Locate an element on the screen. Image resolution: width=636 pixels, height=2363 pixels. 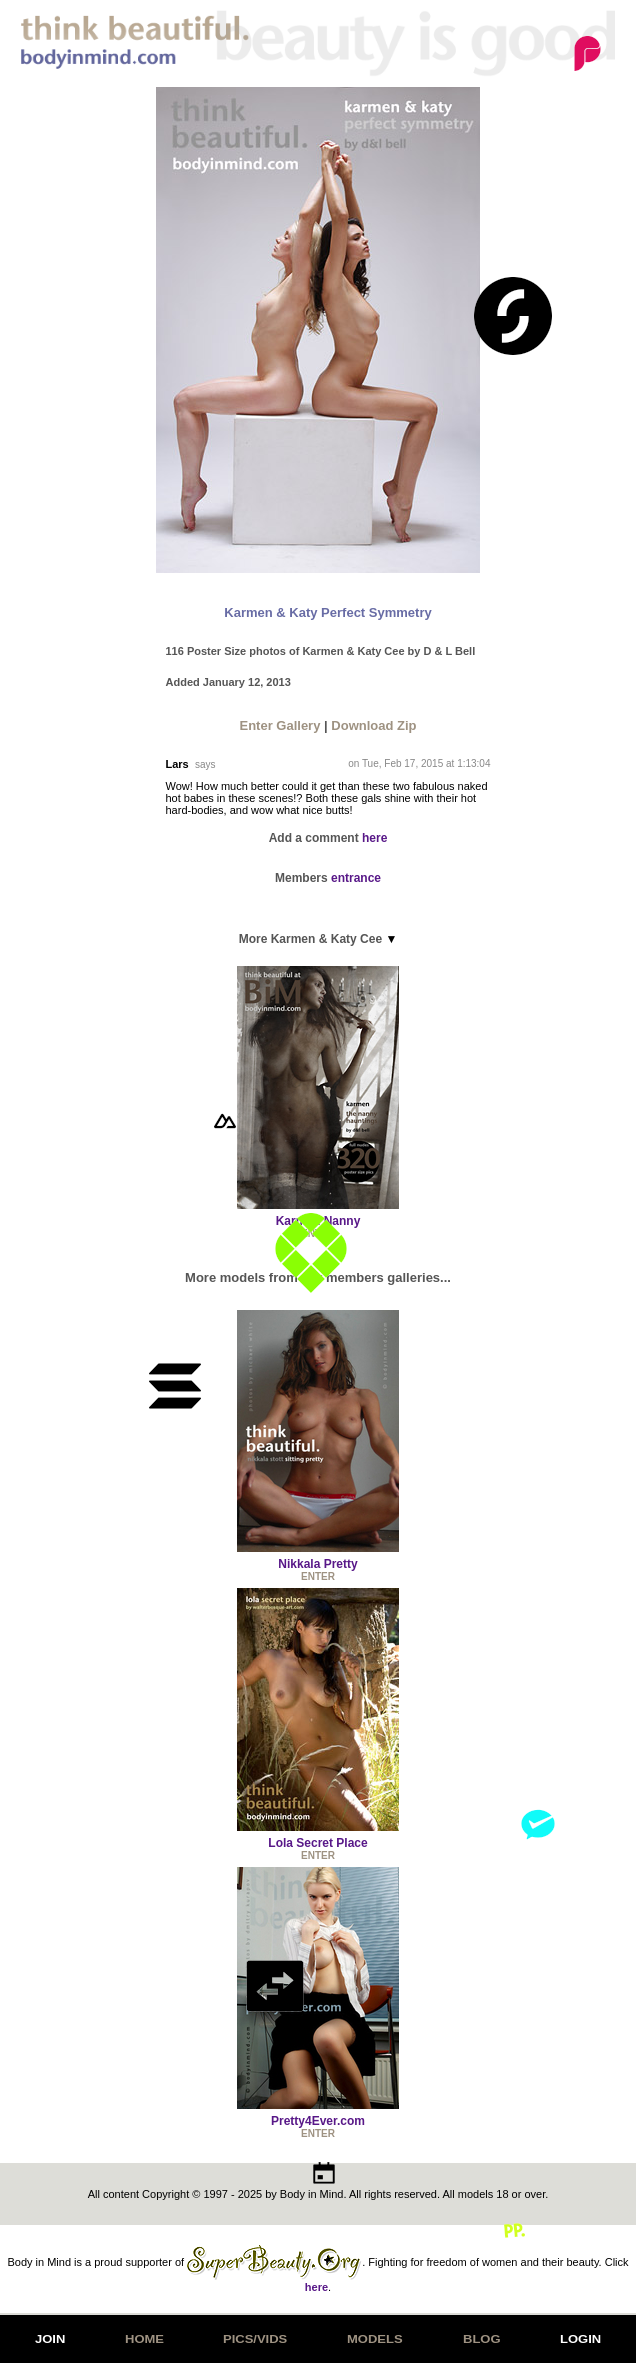
MapTiler company logo is located at coordinates (311, 1253).